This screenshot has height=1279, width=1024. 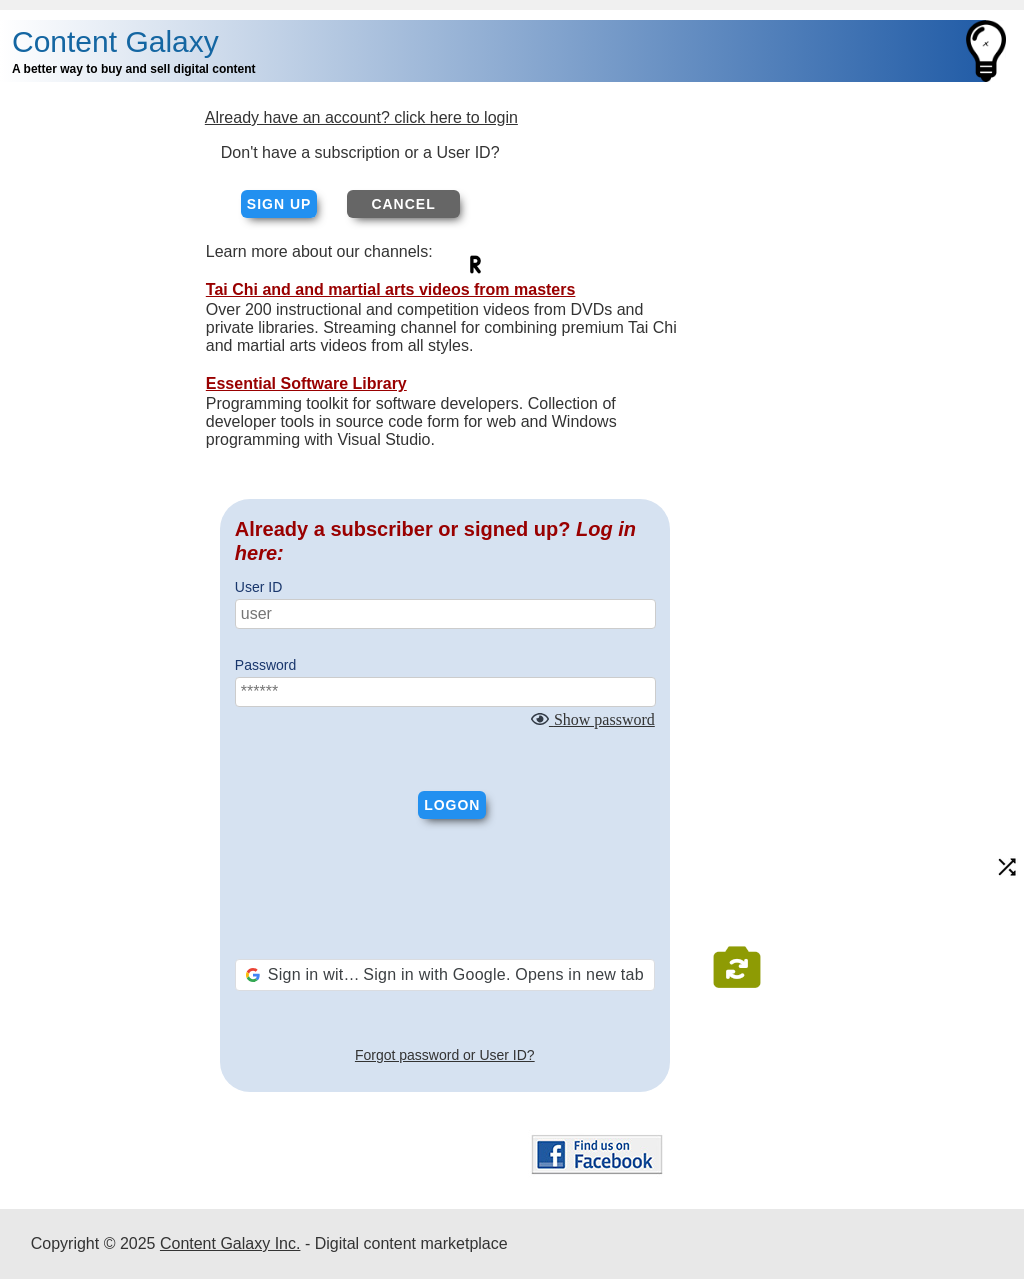 I want to click on shuffle playlist or queue, so click(x=1007, y=867).